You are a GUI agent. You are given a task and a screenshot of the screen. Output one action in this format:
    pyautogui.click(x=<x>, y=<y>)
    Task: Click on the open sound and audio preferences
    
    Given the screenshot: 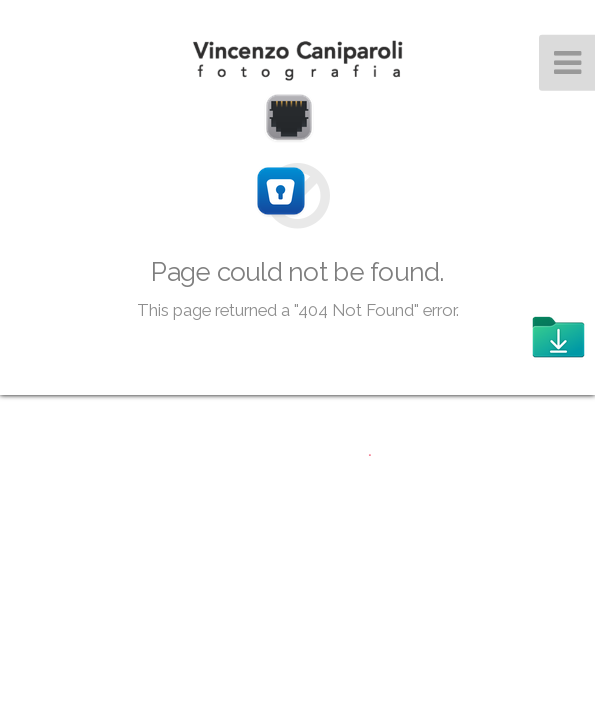 What is the action you would take?
    pyautogui.click(x=358, y=439)
    